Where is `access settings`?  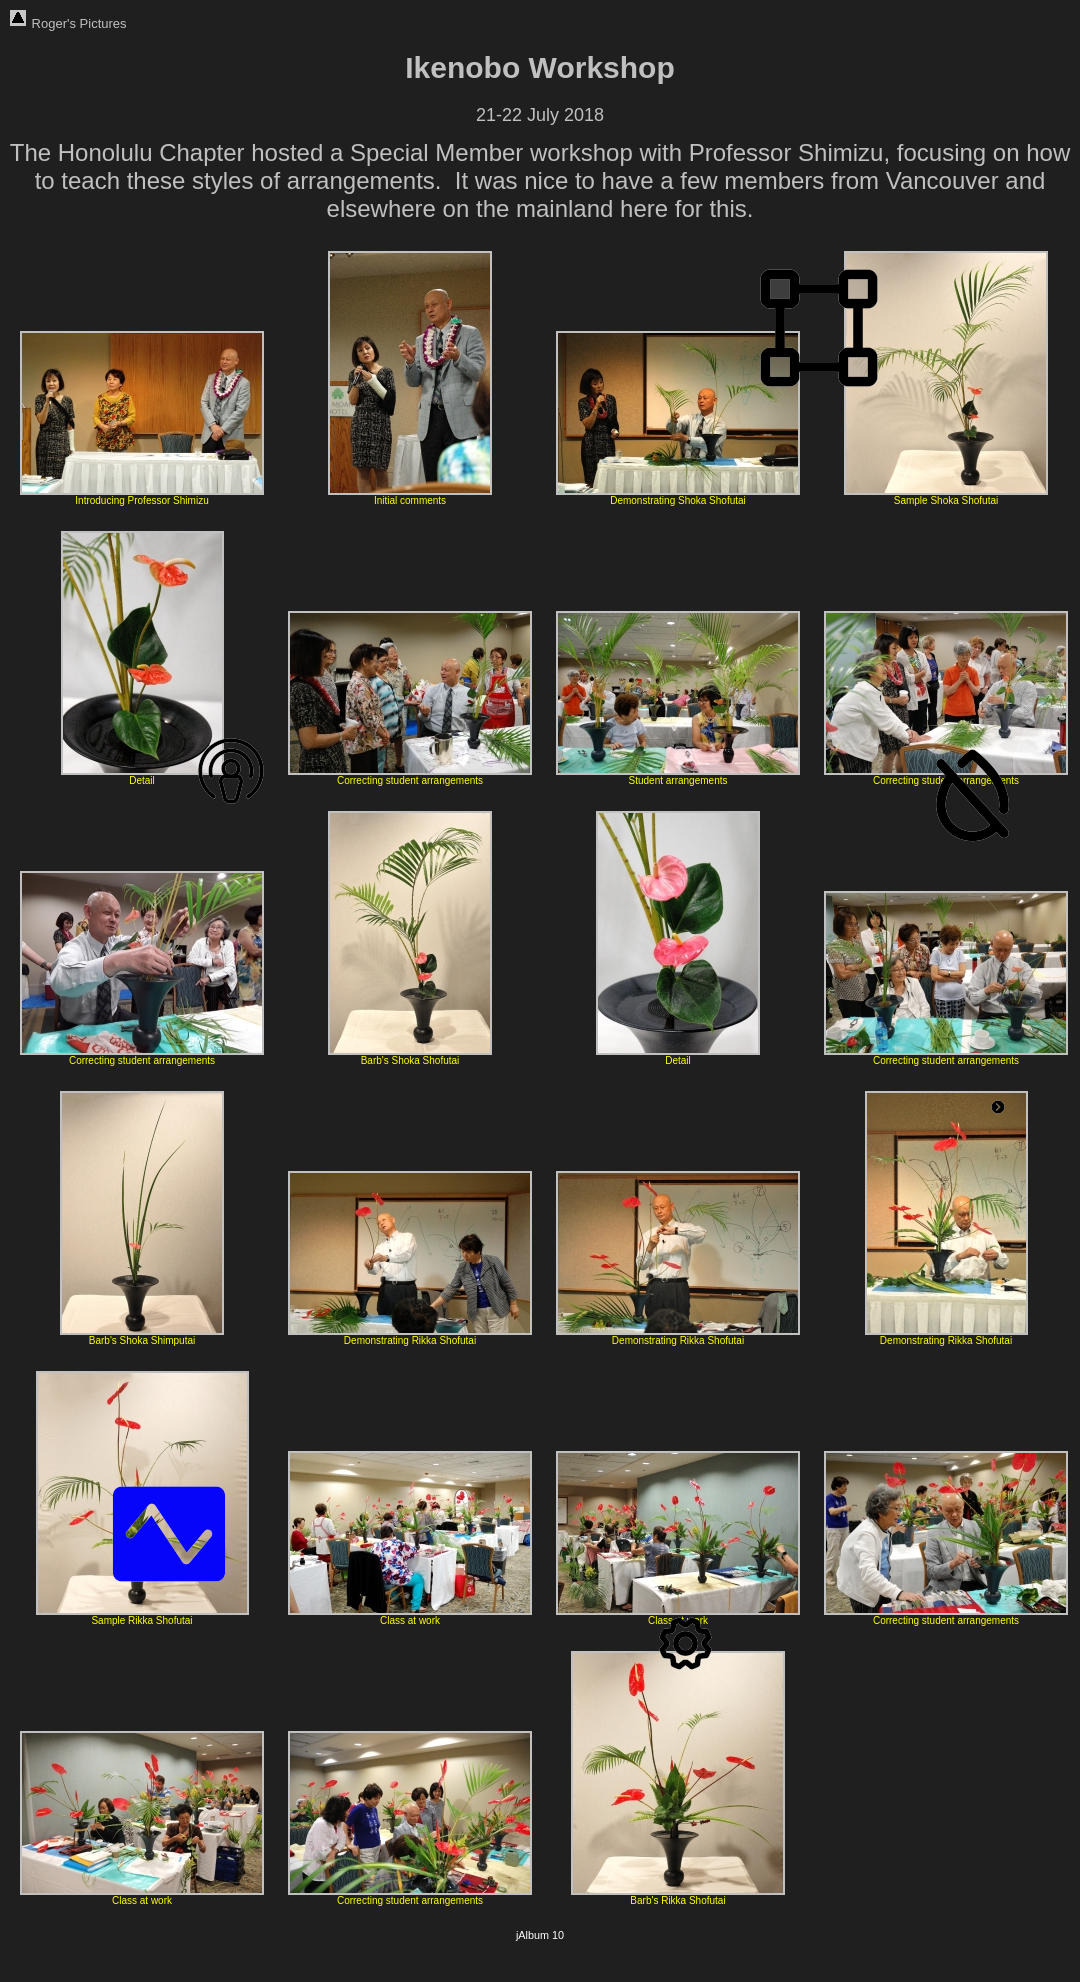 access settings is located at coordinates (685, 1643).